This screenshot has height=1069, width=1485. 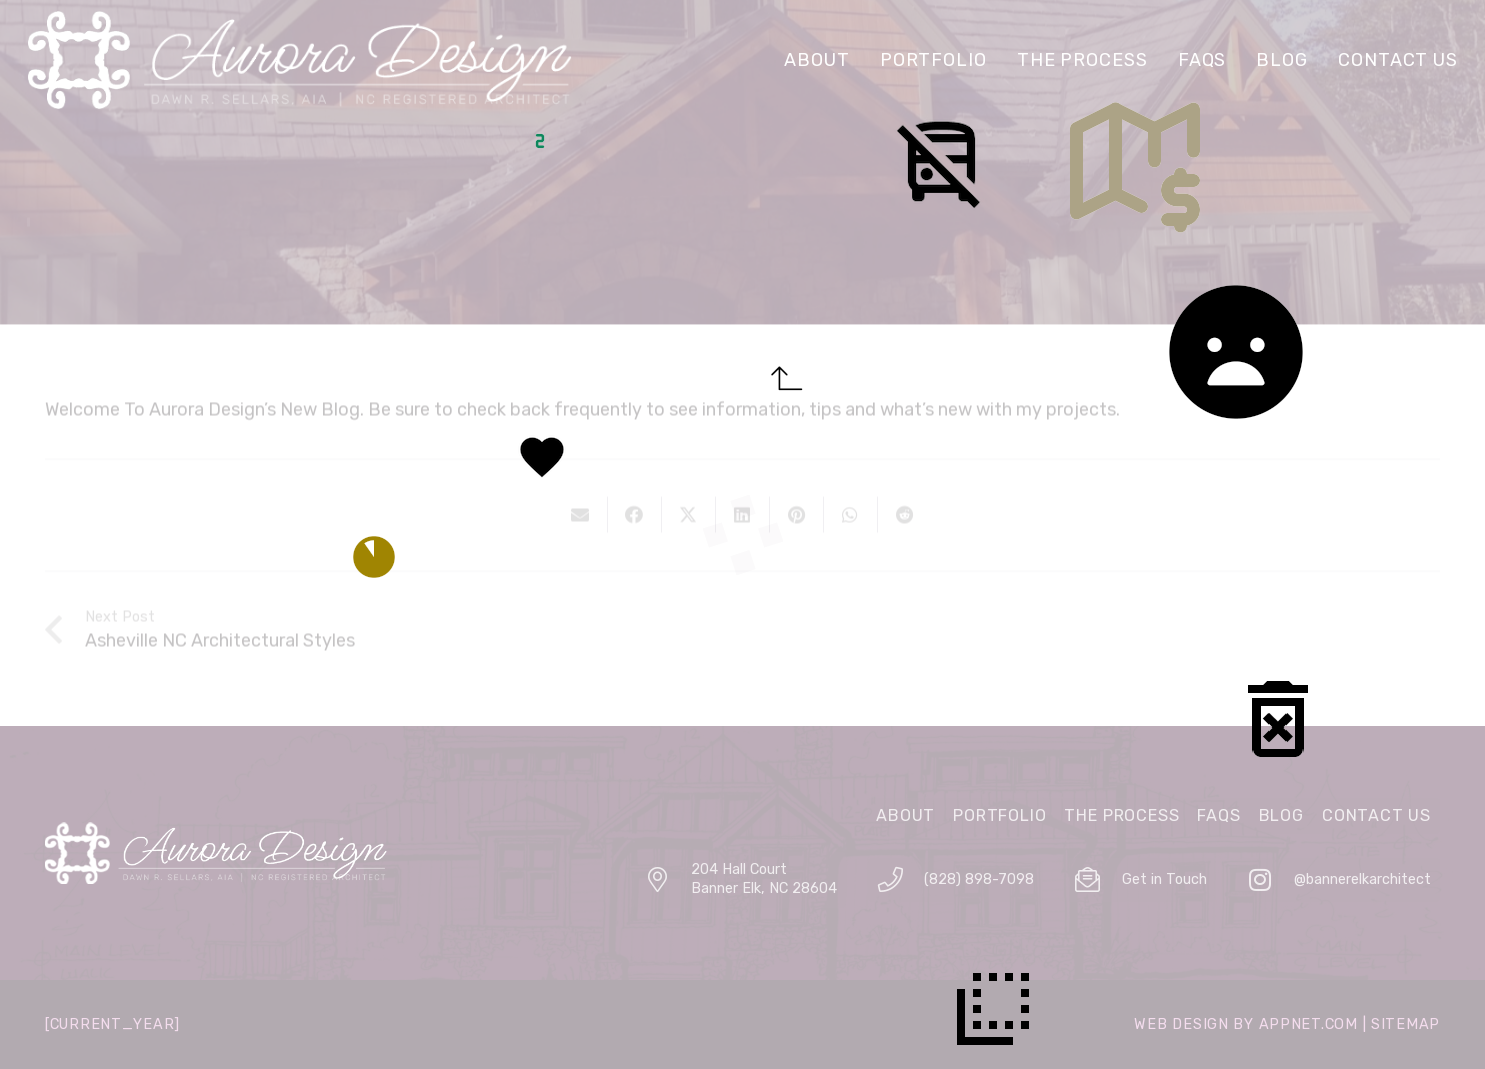 What do you see at coordinates (542, 457) in the screenshot?
I see `add to favorites` at bounding box center [542, 457].